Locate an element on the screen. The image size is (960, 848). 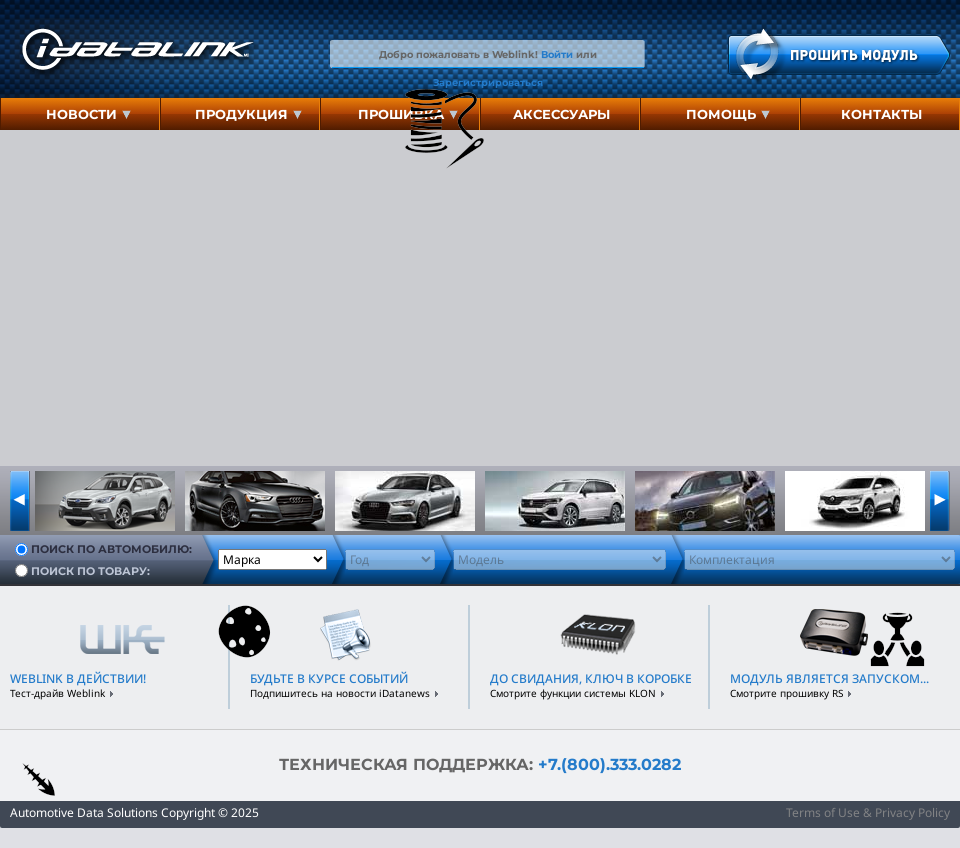
access sewing or crafting tools is located at coordinates (444, 125).